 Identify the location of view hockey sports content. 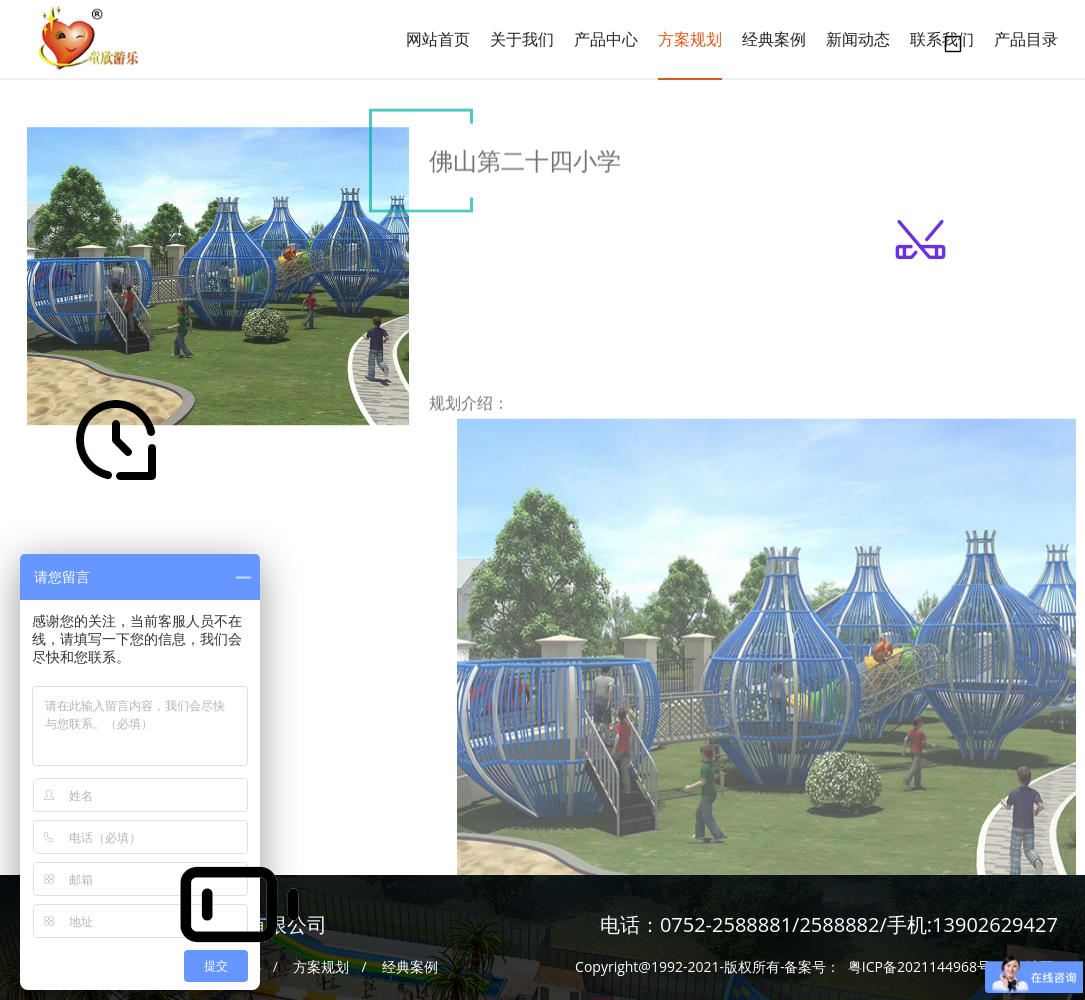
(920, 239).